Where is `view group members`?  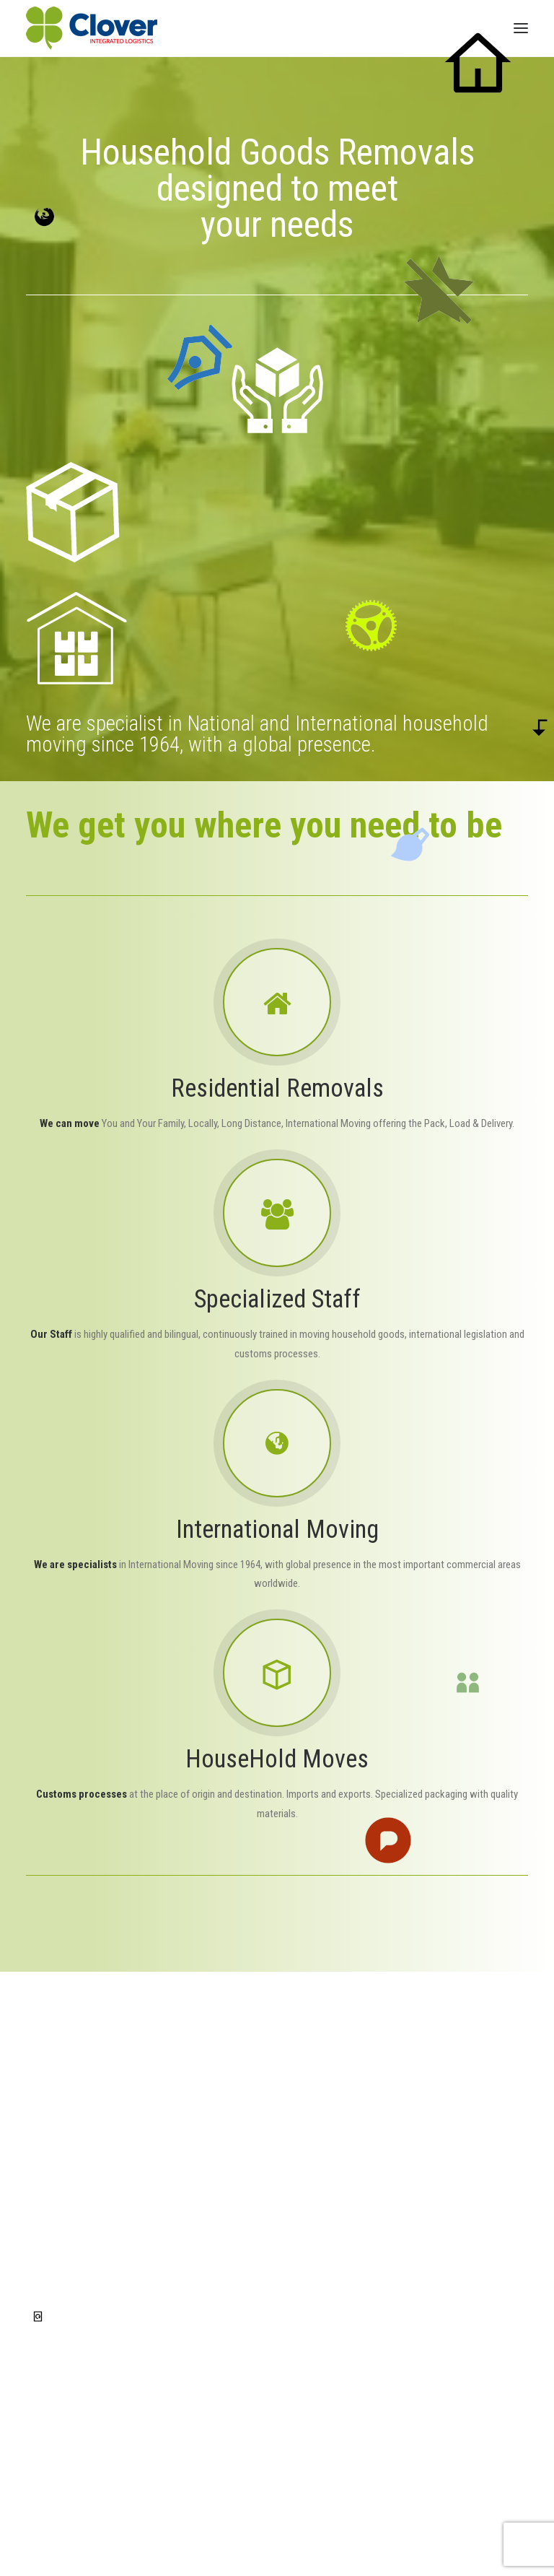
view group members is located at coordinates (467, 1682).